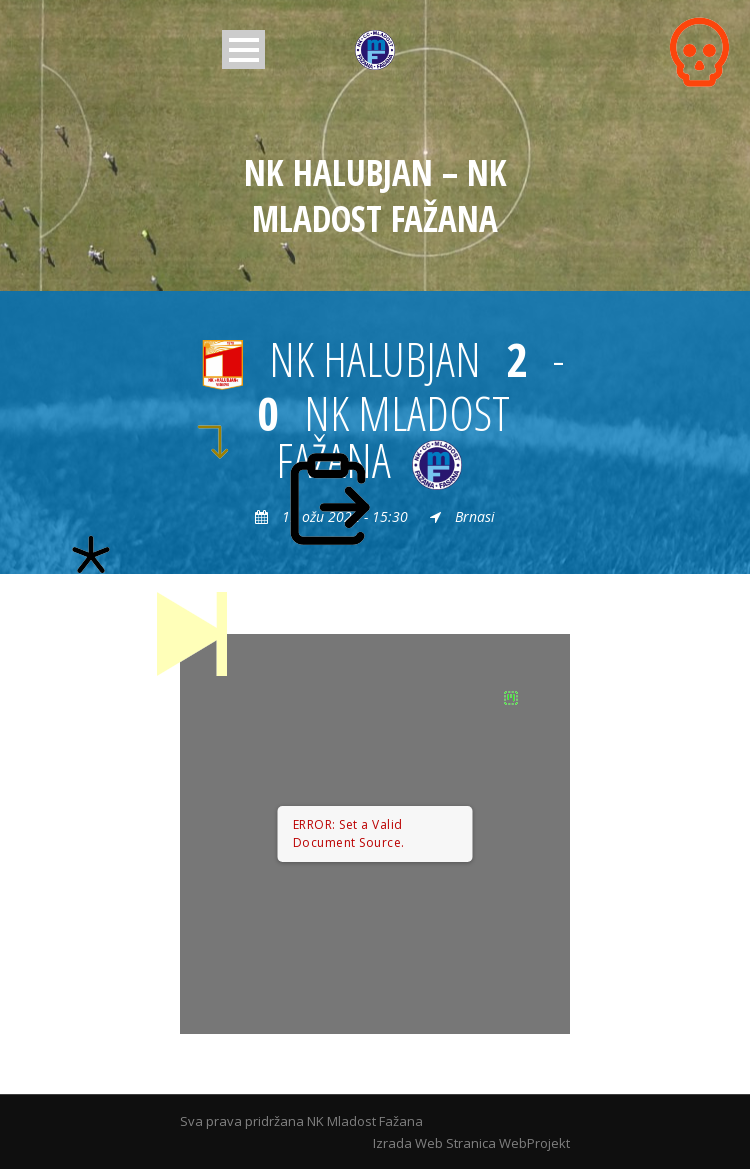 The width and height of the screenshot is (750, 1169). I want to click on turn right then down navigation direction, so click(213, 442).